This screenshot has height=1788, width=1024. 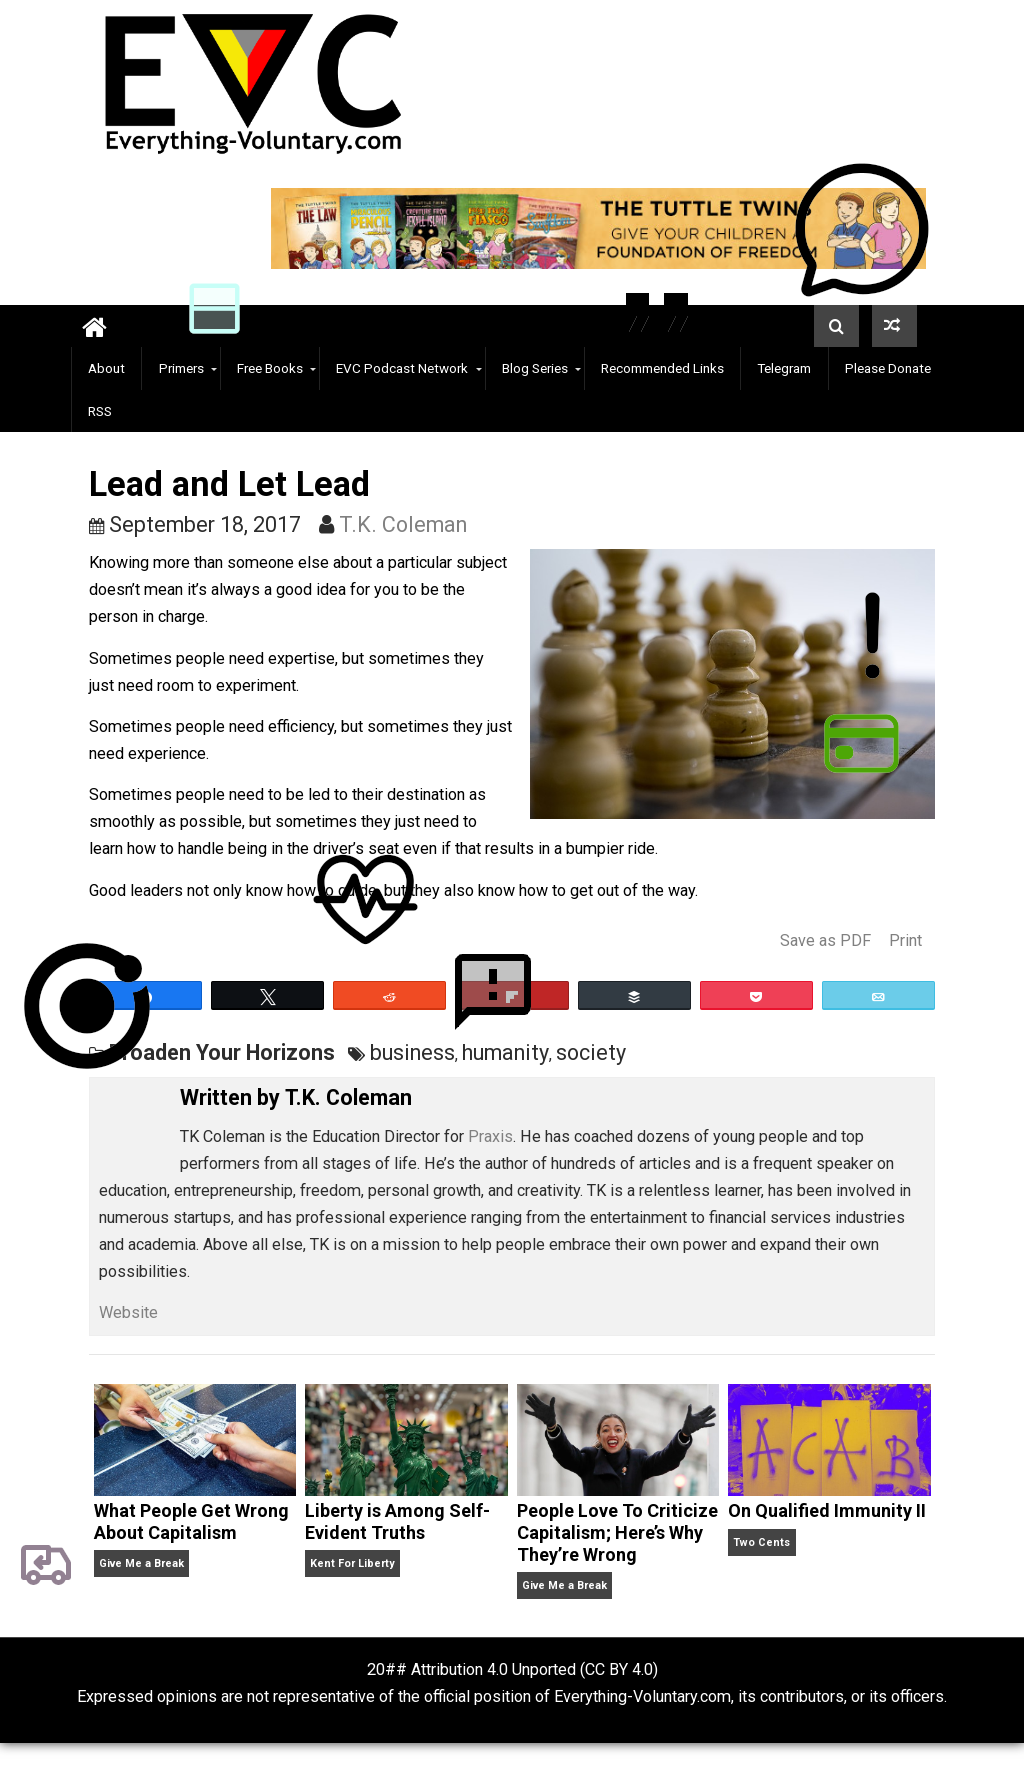 What do you see at coordinates (493, 992) in the screenshot?
I see `indicates a failed or undelivered text message` at bounding box center [493, 992].